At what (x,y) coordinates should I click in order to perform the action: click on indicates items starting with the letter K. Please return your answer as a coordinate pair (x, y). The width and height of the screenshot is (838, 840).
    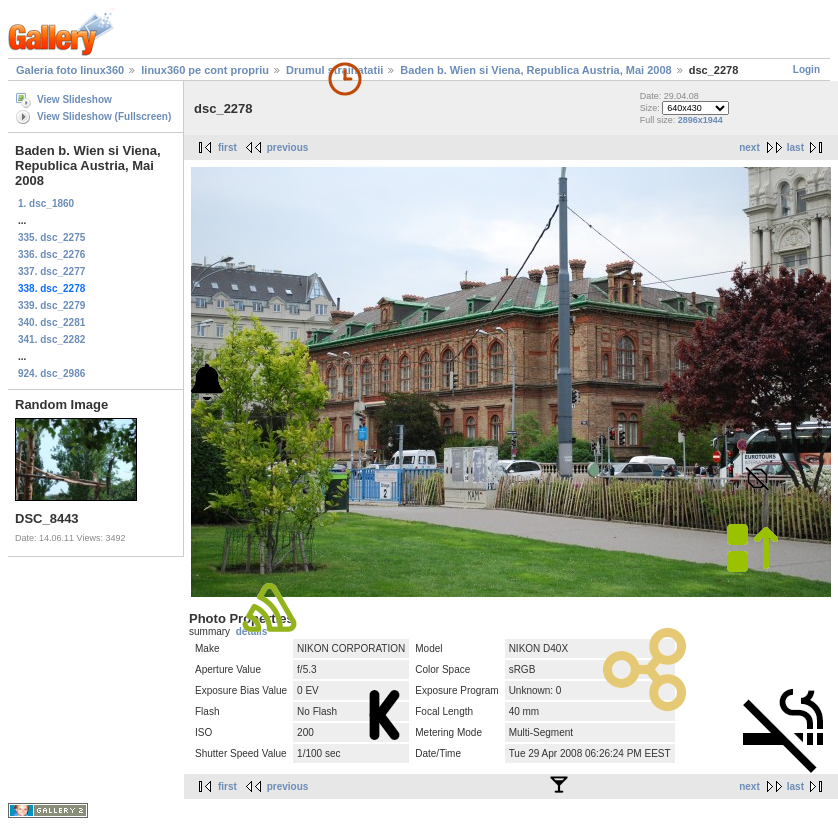
    Looking at the image, I should click on (382, 715).